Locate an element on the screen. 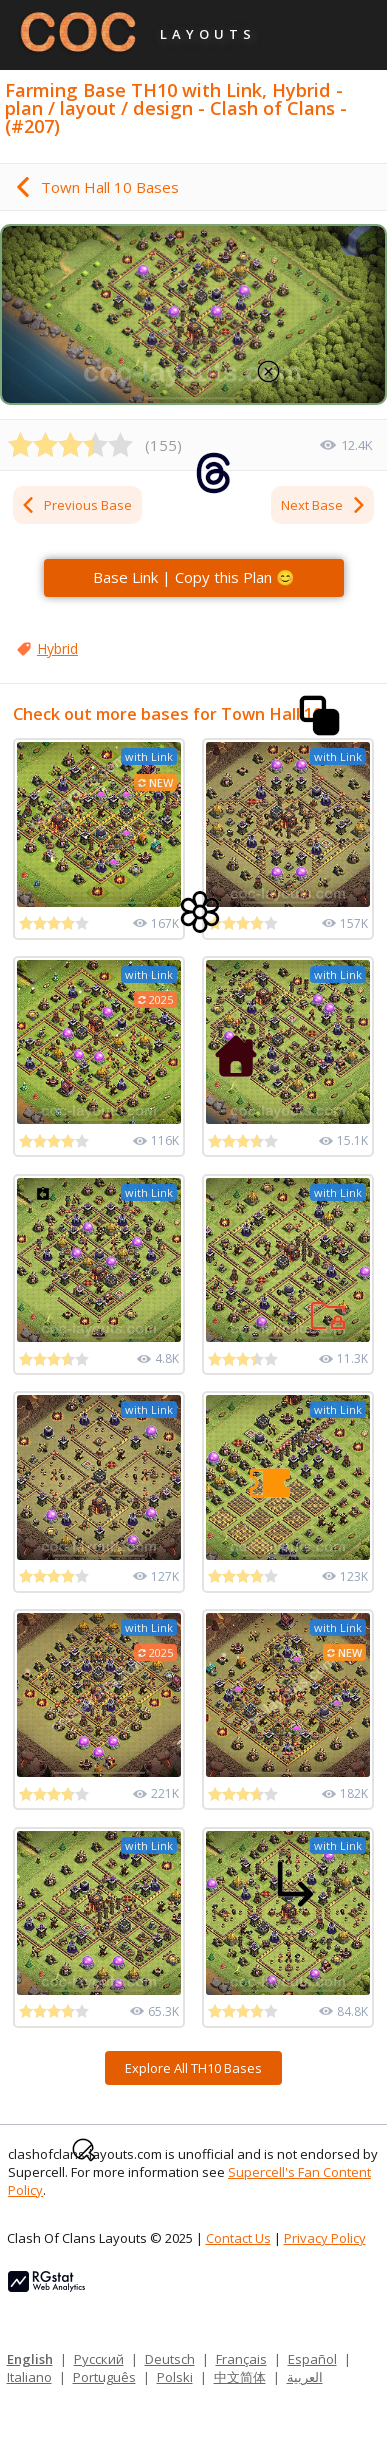  access a password-protected folder is located at coordinates (328, 1315).